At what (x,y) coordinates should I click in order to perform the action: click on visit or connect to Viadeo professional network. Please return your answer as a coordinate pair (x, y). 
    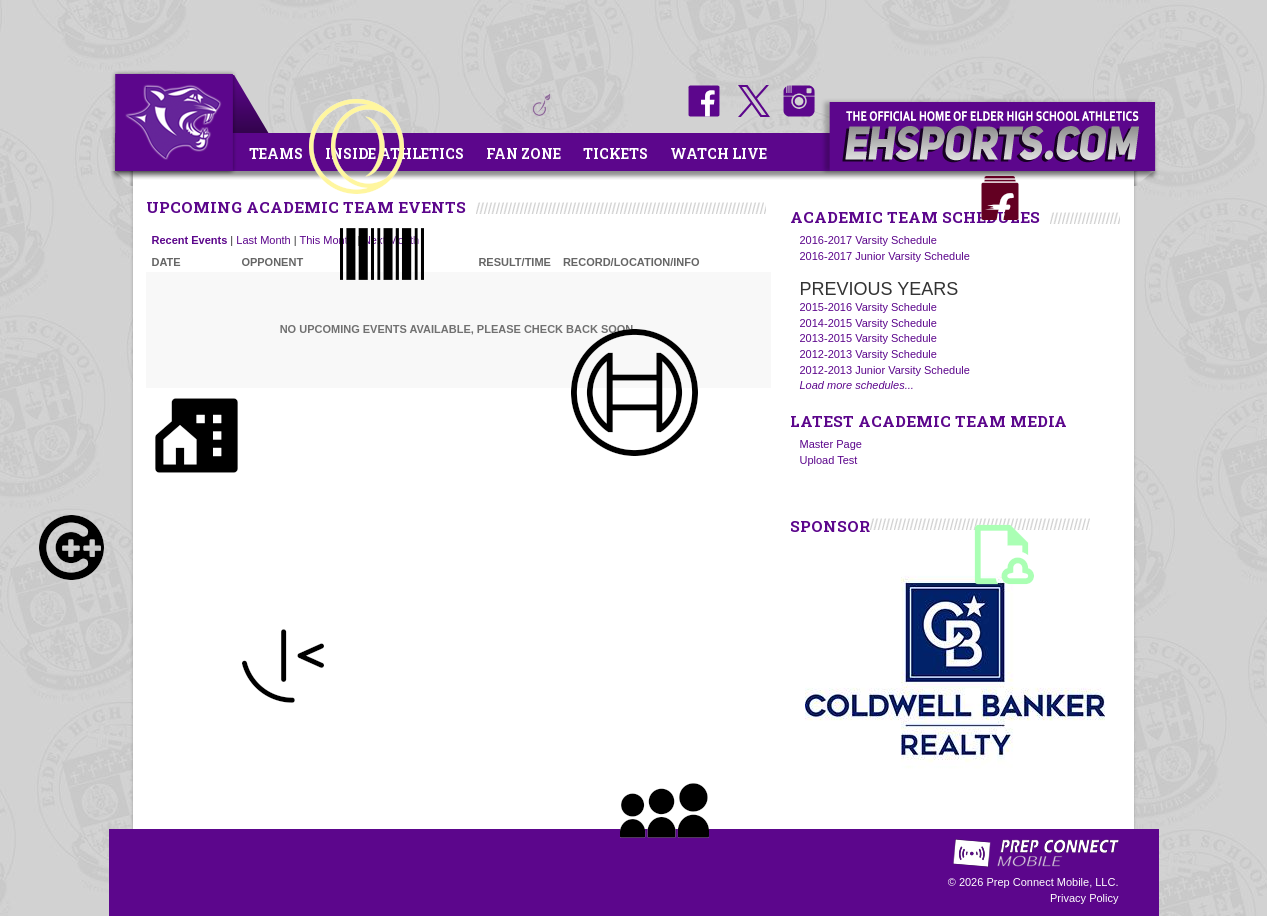
    Looking at the image, I should click on (541, 104).